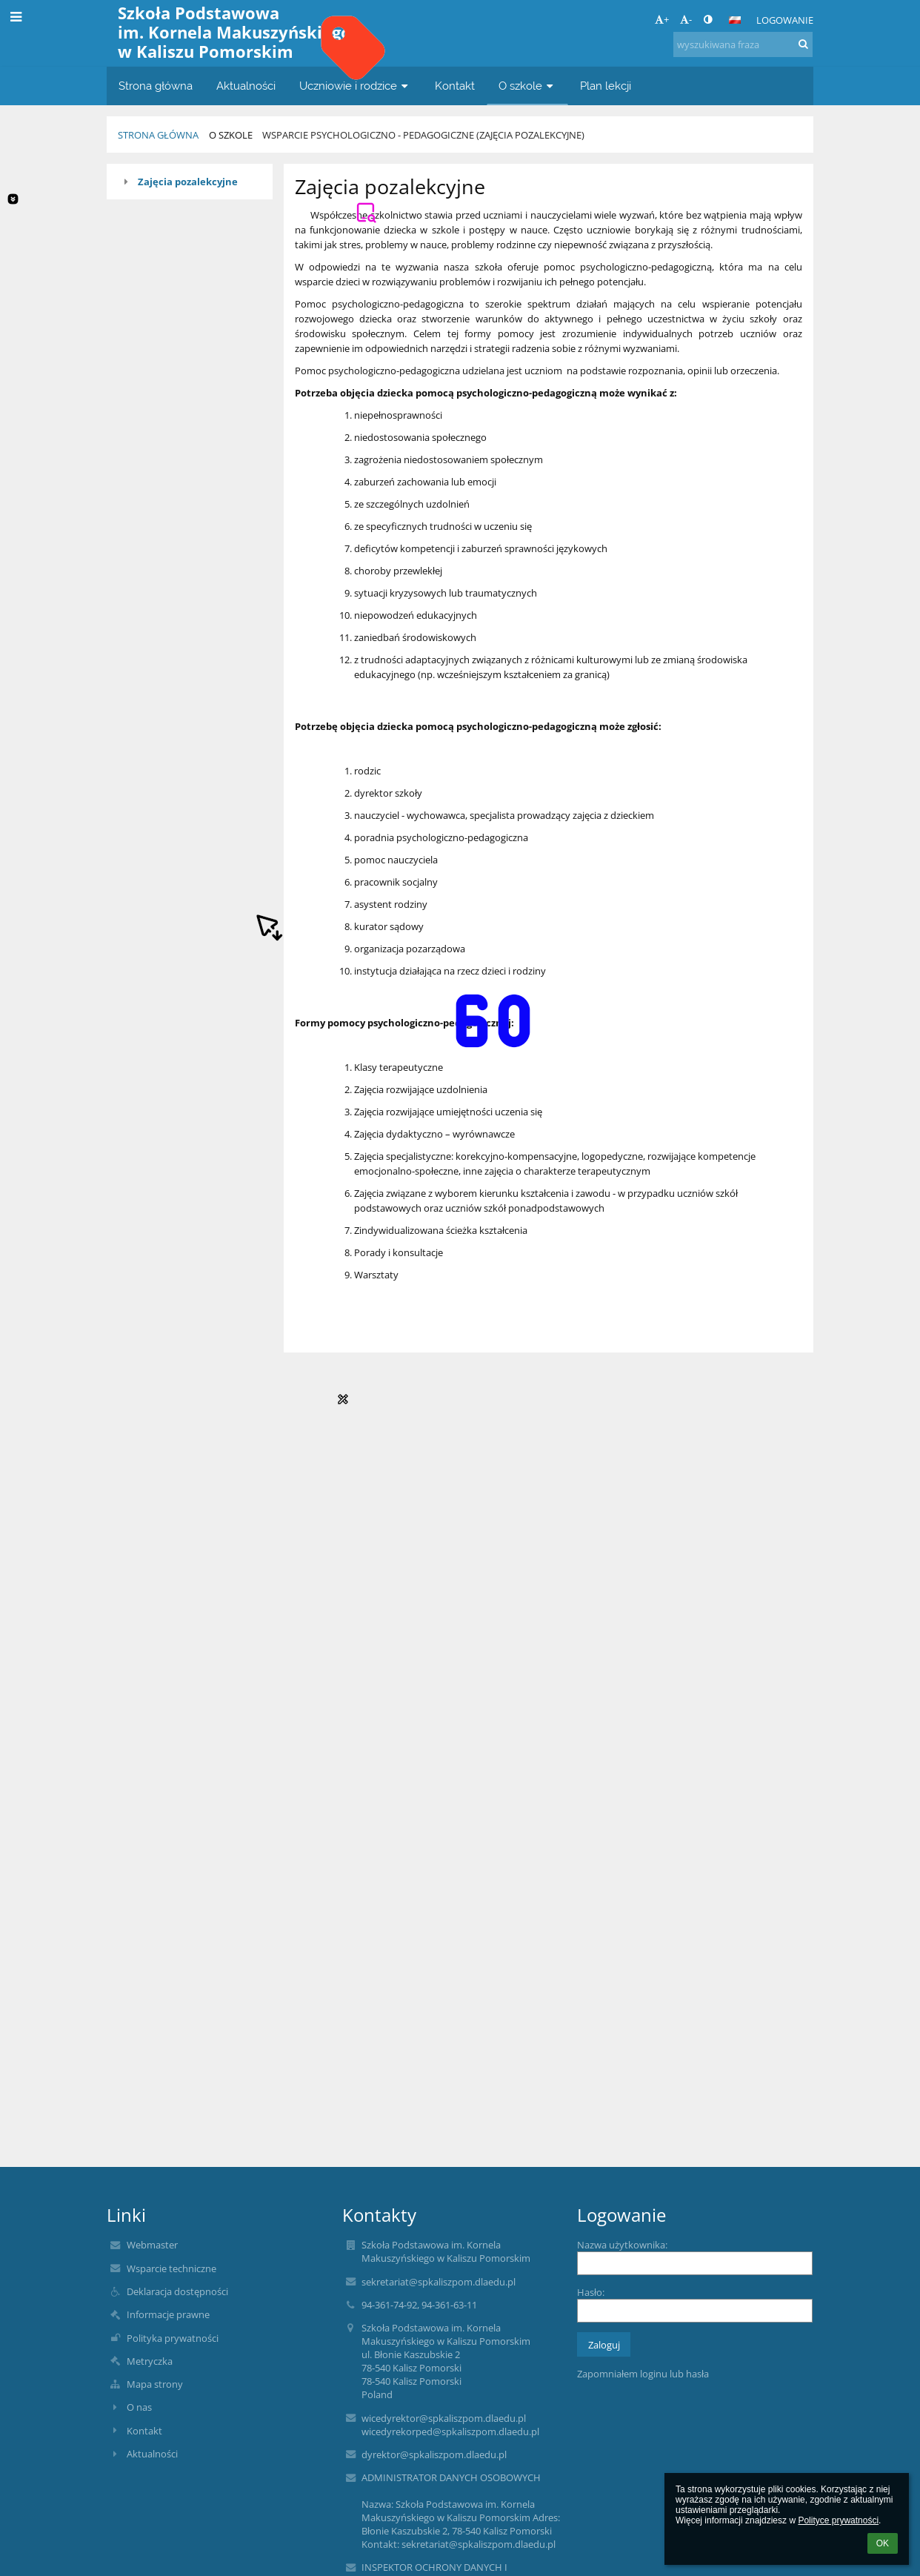  What do you see at coordinates (343, 1399) in the screenshot?
I see `access design tools and services` at bounding box center [343, 1399].